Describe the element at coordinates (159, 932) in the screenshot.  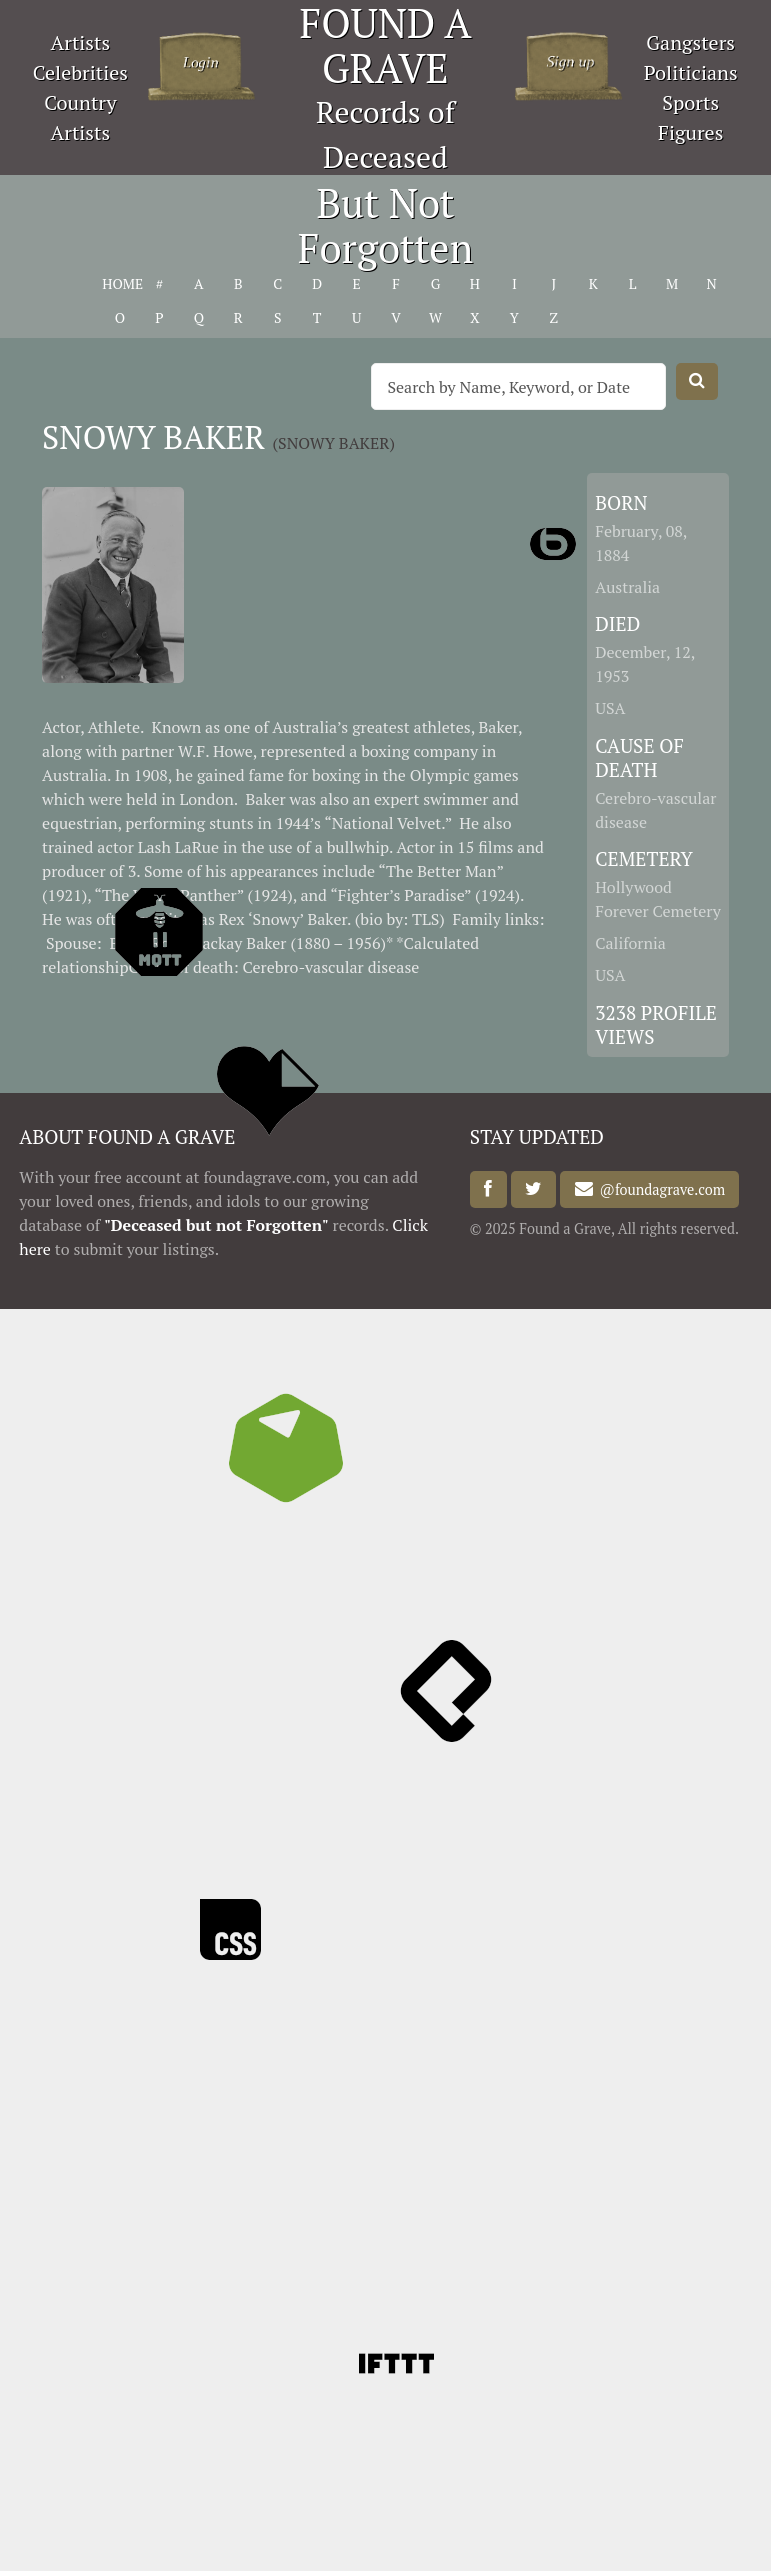
I see `open zigbee2mqtt smart home integration settings` at that location.